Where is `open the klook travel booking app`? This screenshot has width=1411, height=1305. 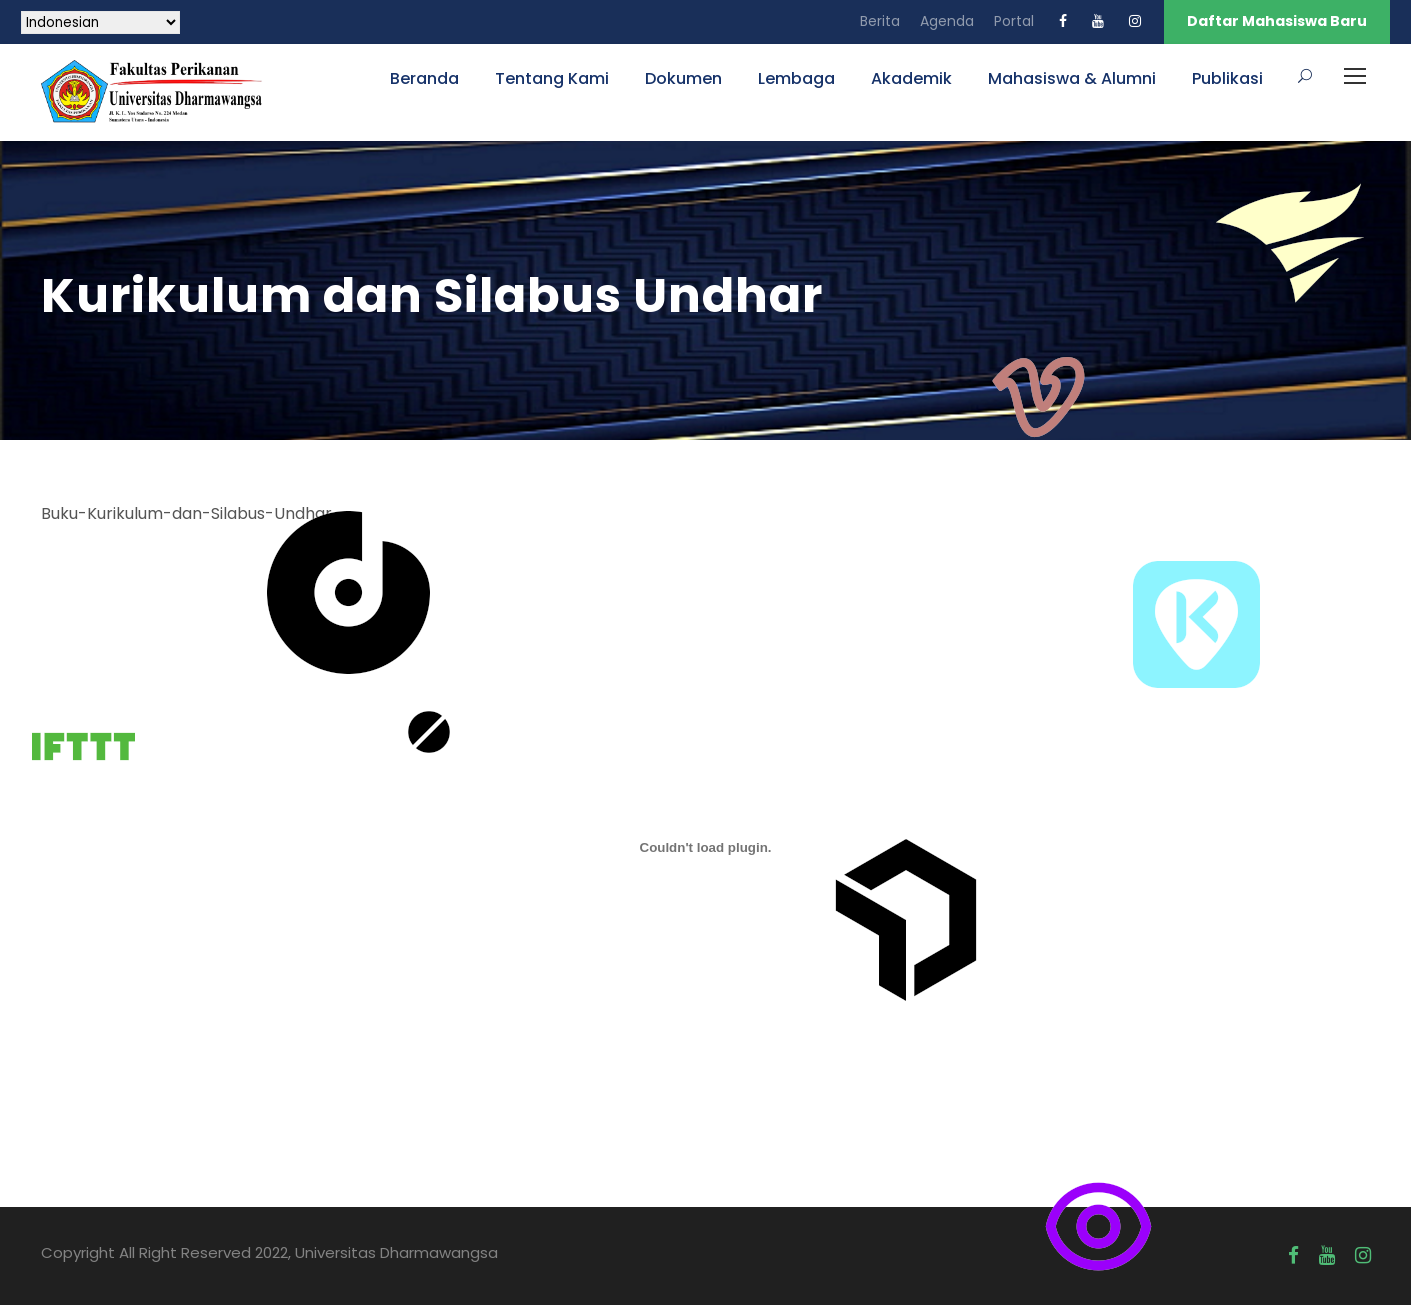 open the klook travel booking app is located at coordinates (1196, 624).